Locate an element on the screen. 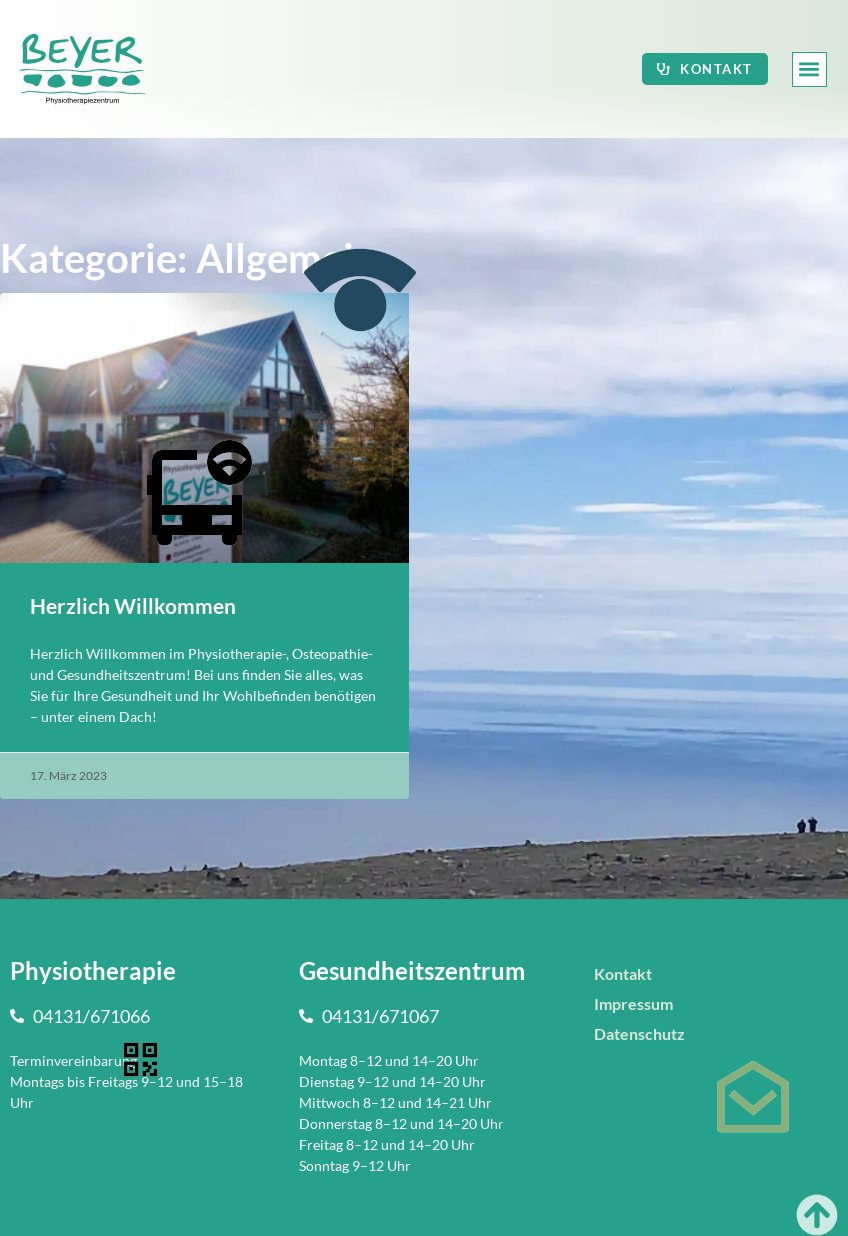 This screenshot has width=848, height=1236. Atlassian Statuspage logo is located at coordinates (360, 290).